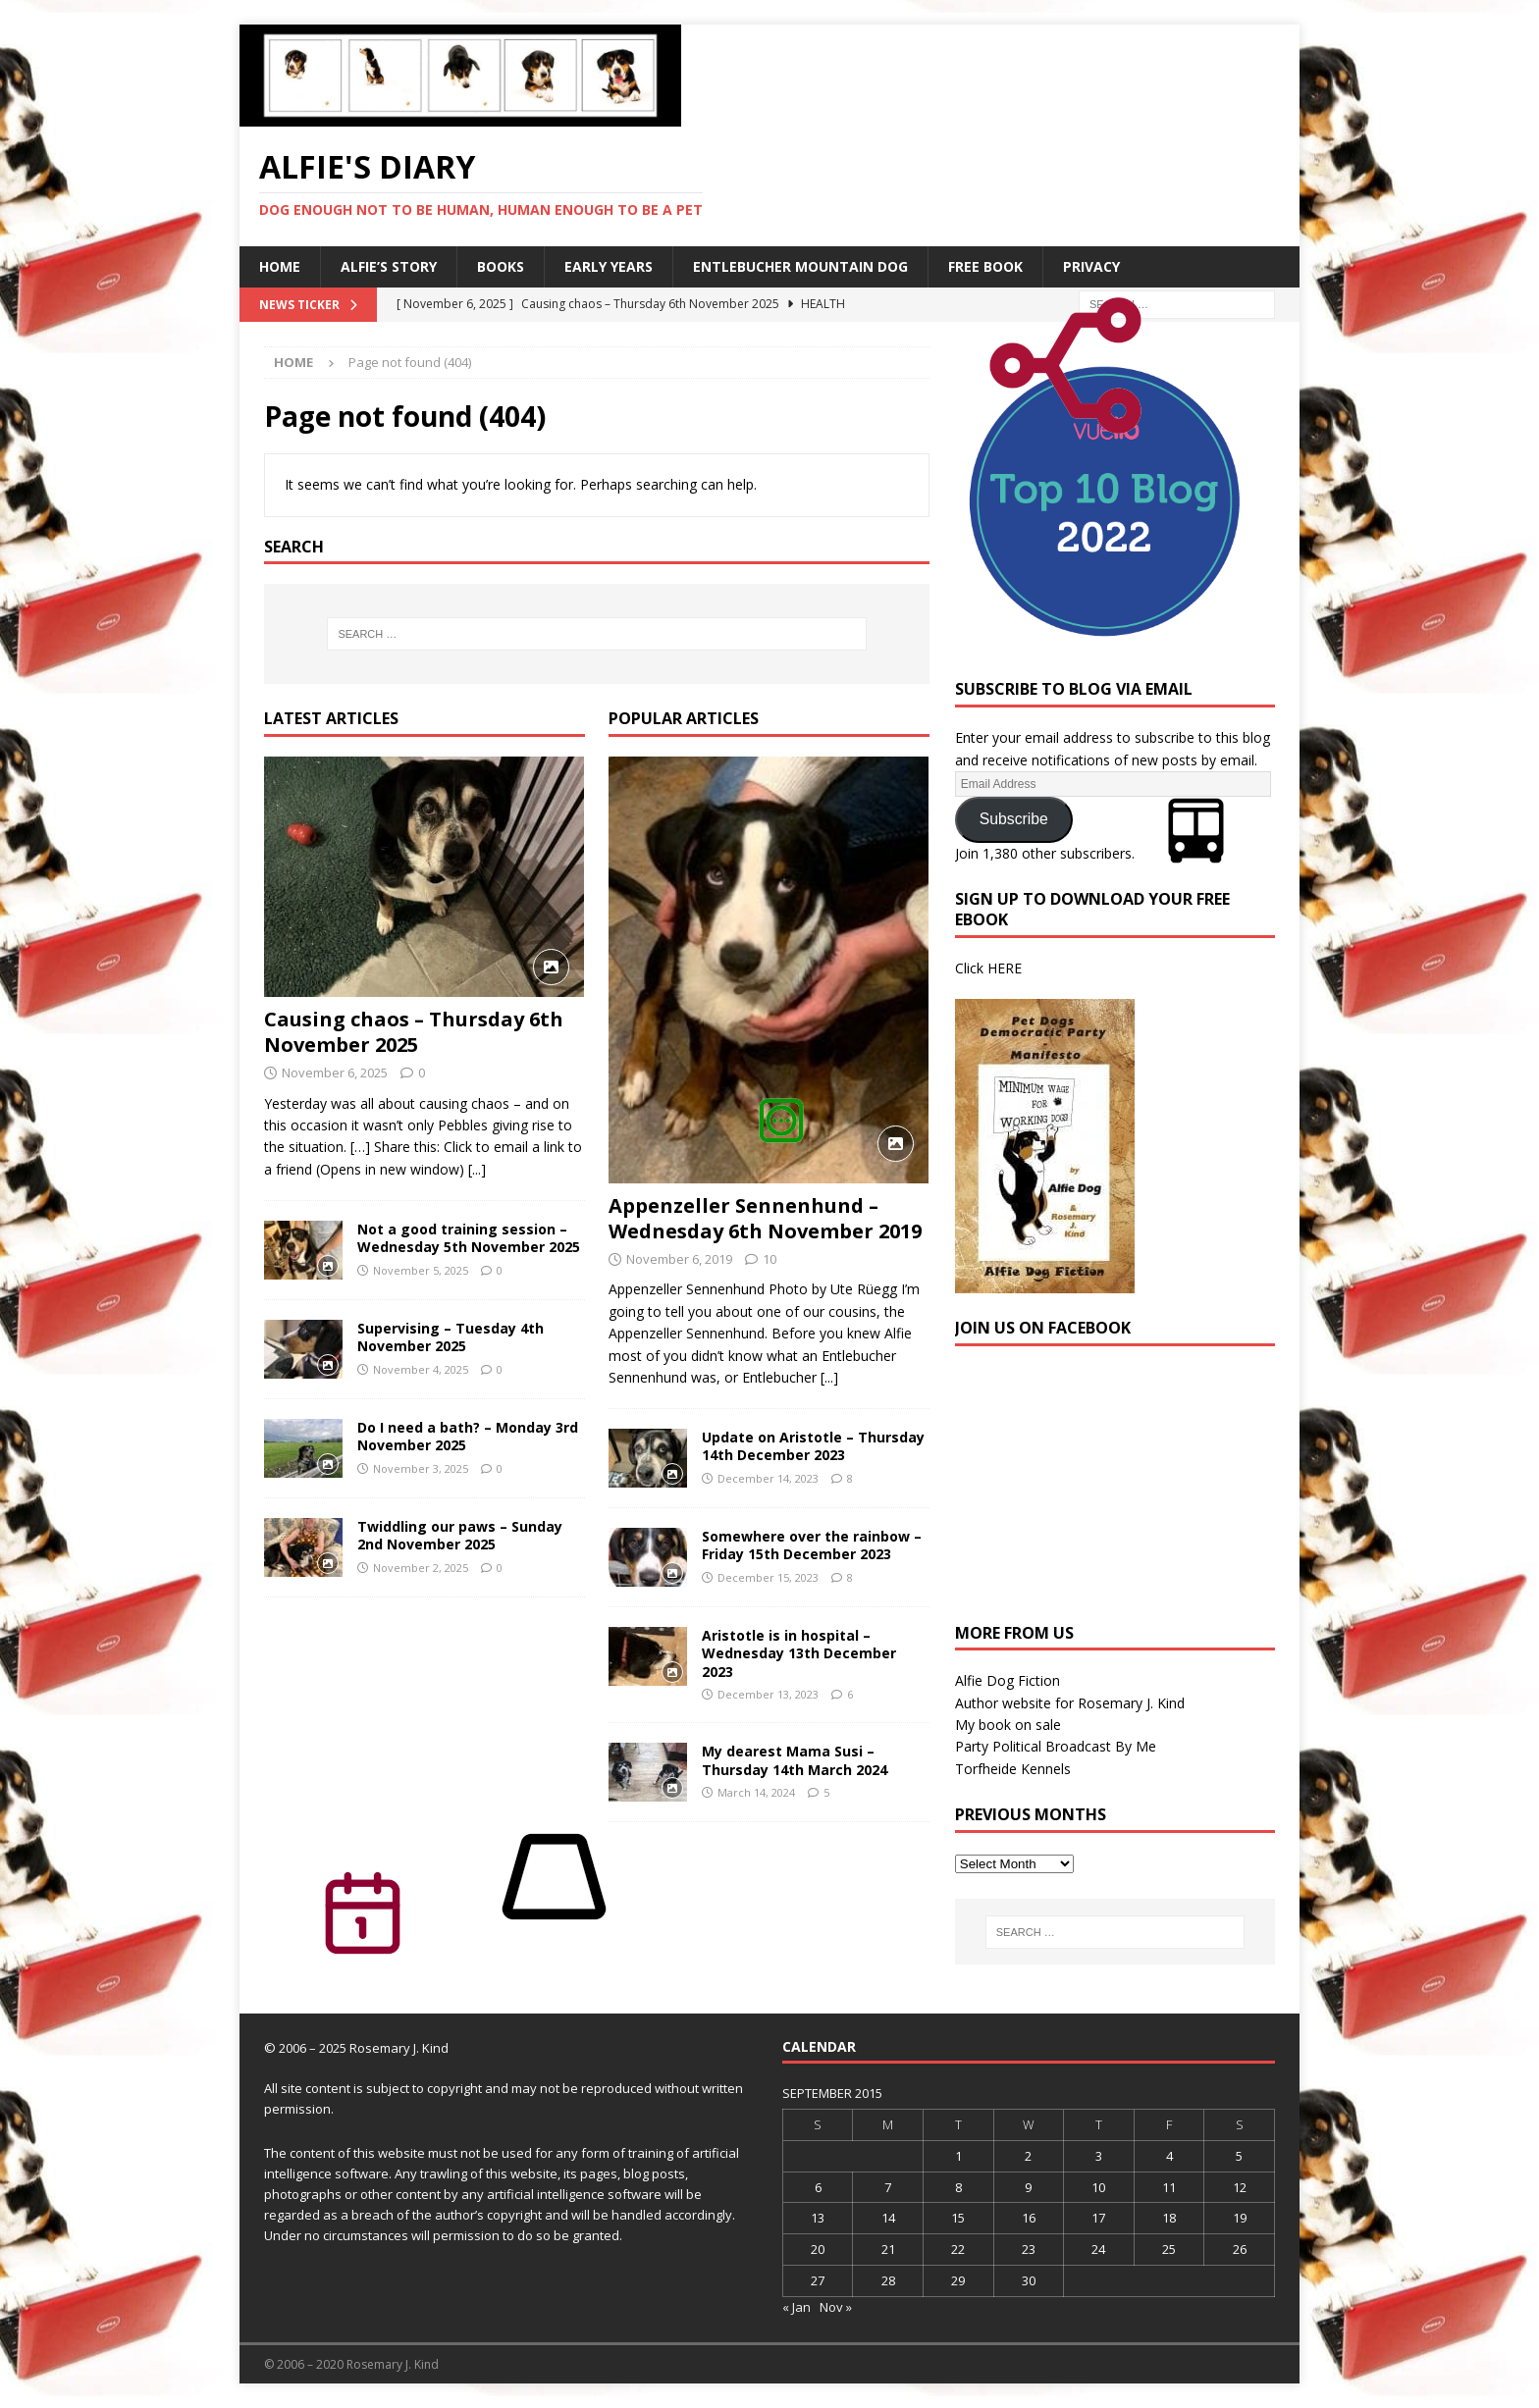  What do you see at coordinates (362, 1912) in the screenshot?
I see `view events for the first day of the month` at bounding box center [362, 1912].